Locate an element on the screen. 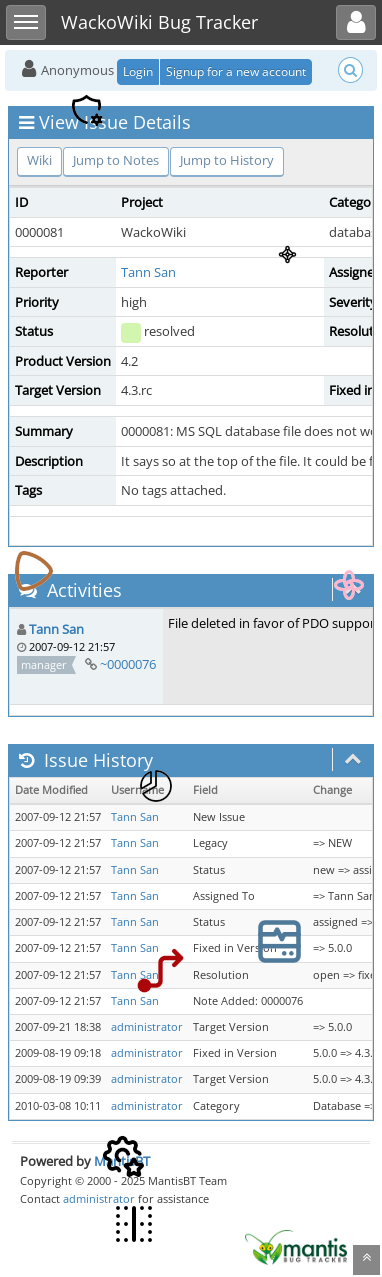 Image resolution: width=382 pixels, height=1277 pixels. view heart rate or vital signs data is located at coordinates (279, 941).